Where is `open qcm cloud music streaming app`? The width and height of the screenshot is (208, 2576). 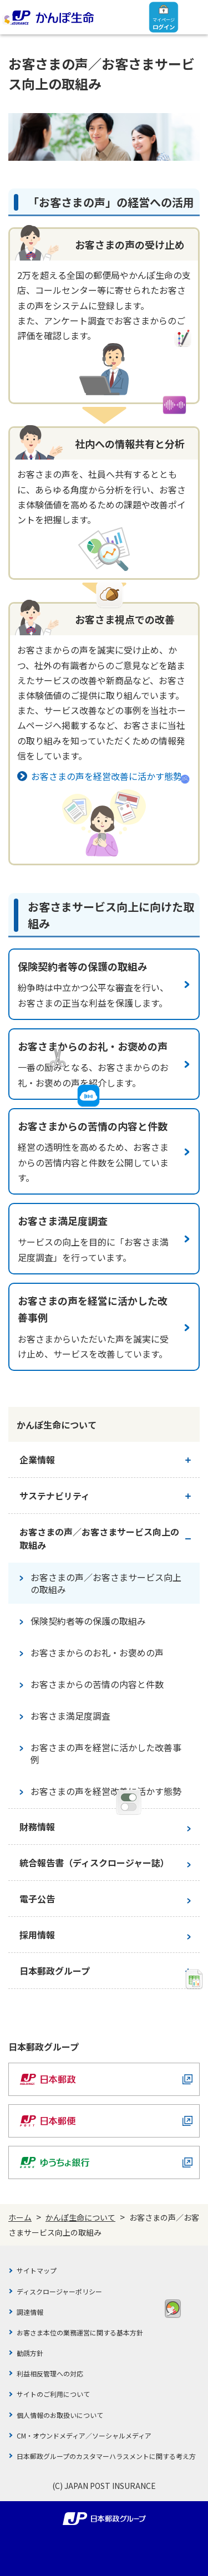
open qcm cloud music streaming app is located at coordinates (88, 1095).